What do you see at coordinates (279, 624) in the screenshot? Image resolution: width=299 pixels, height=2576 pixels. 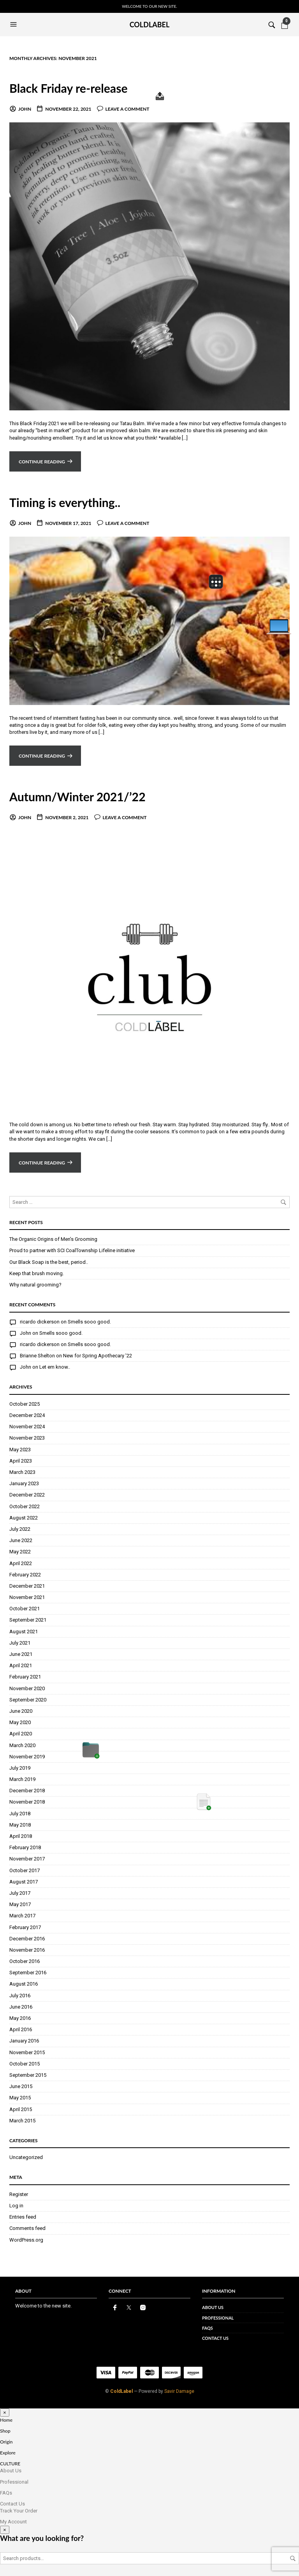 I see `represents a connected macbook device` at bounding box center [279, 624].